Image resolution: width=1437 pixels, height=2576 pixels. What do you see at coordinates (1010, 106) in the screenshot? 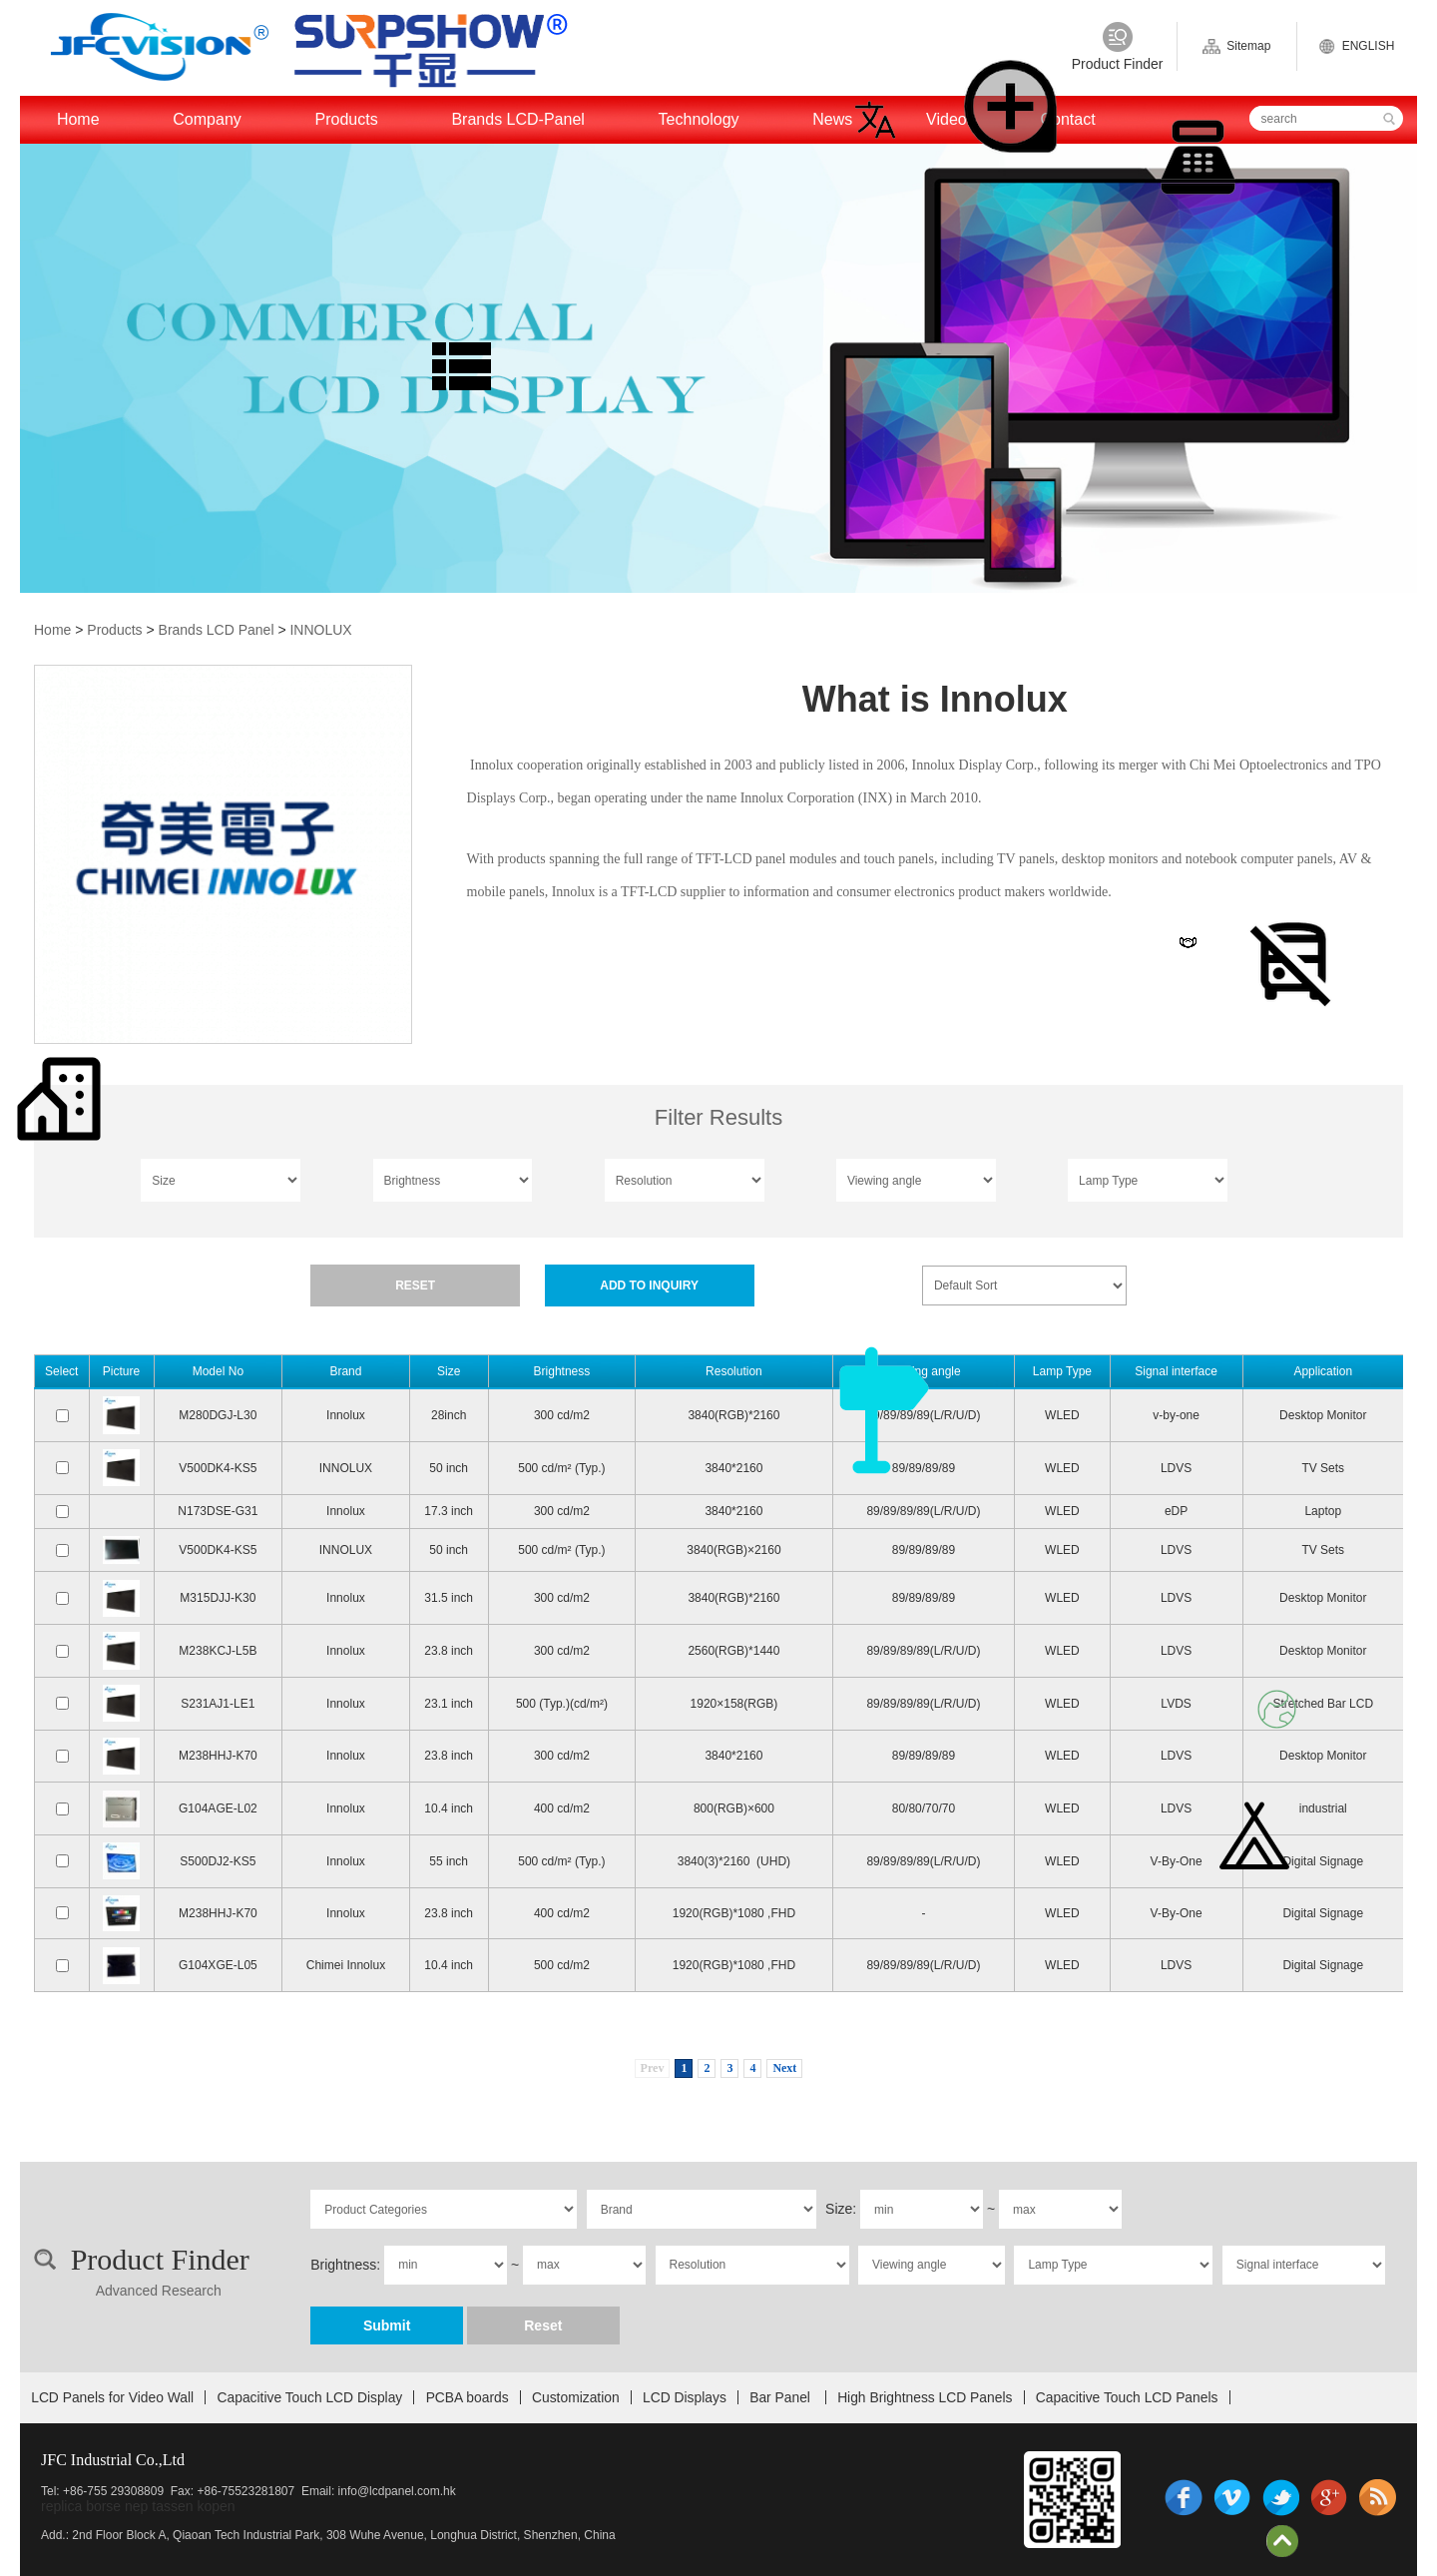
I see `add a new image or photo` at bounding box center [1010, 106].